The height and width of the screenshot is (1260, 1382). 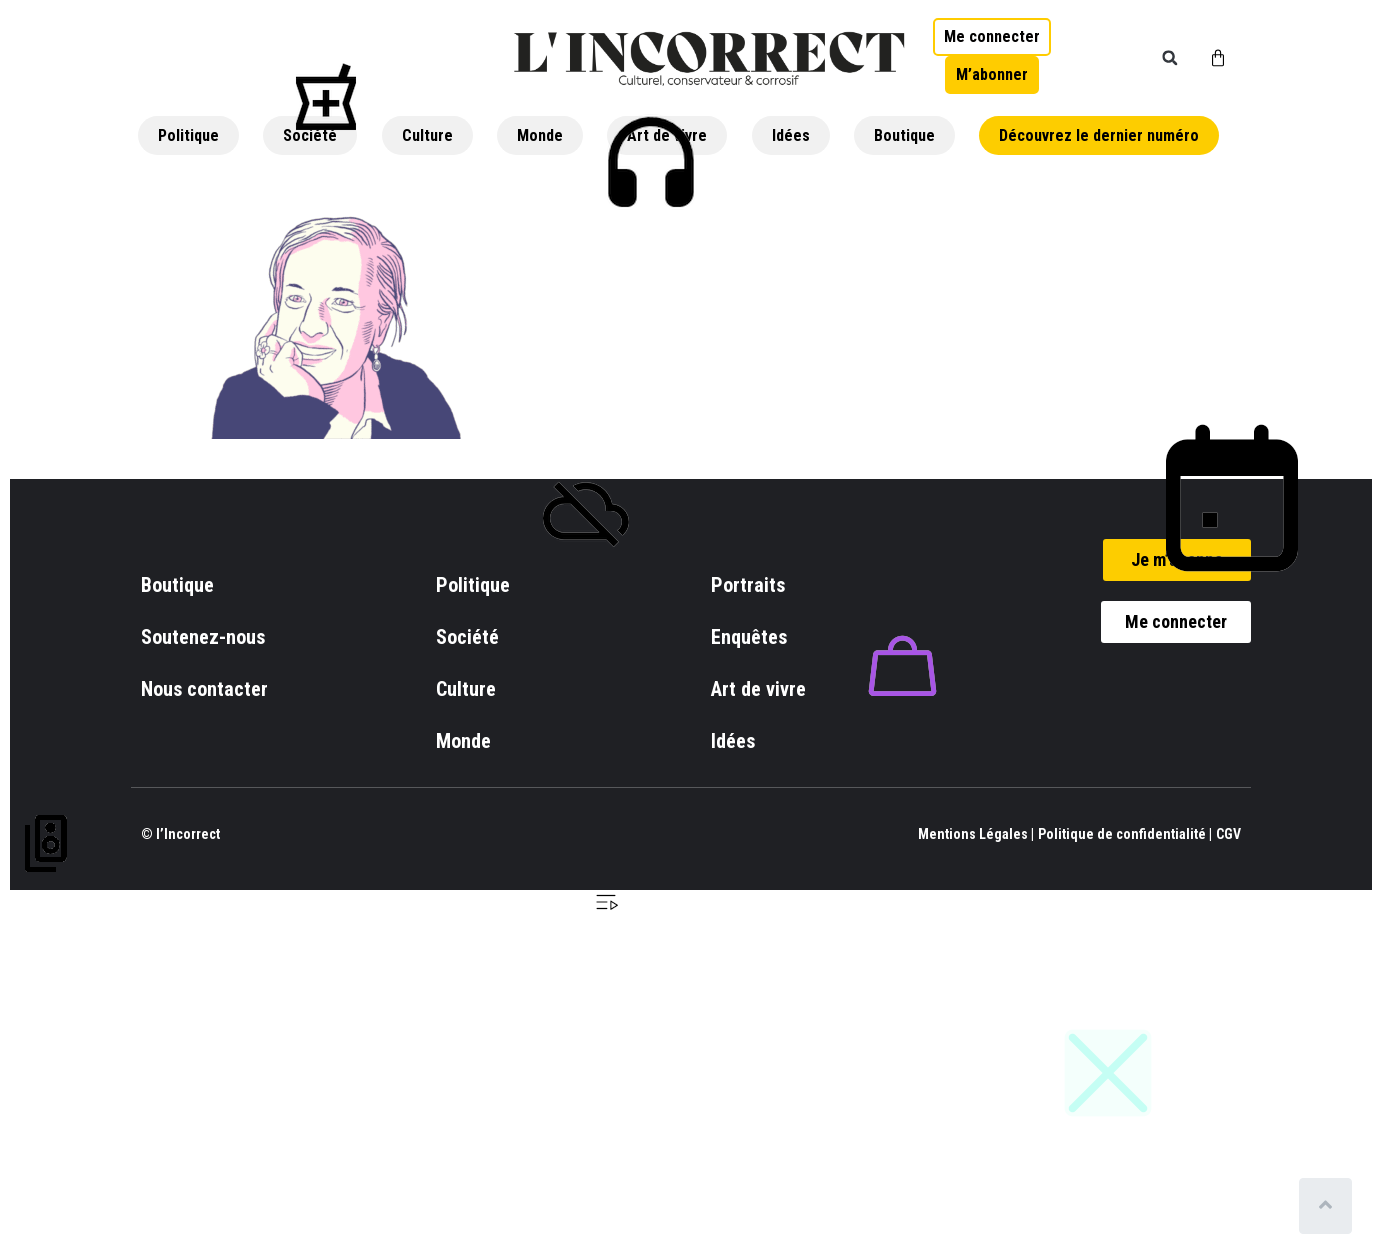 I want to click on indicates no cloud connection or offline status, so click(x=586, y=511).